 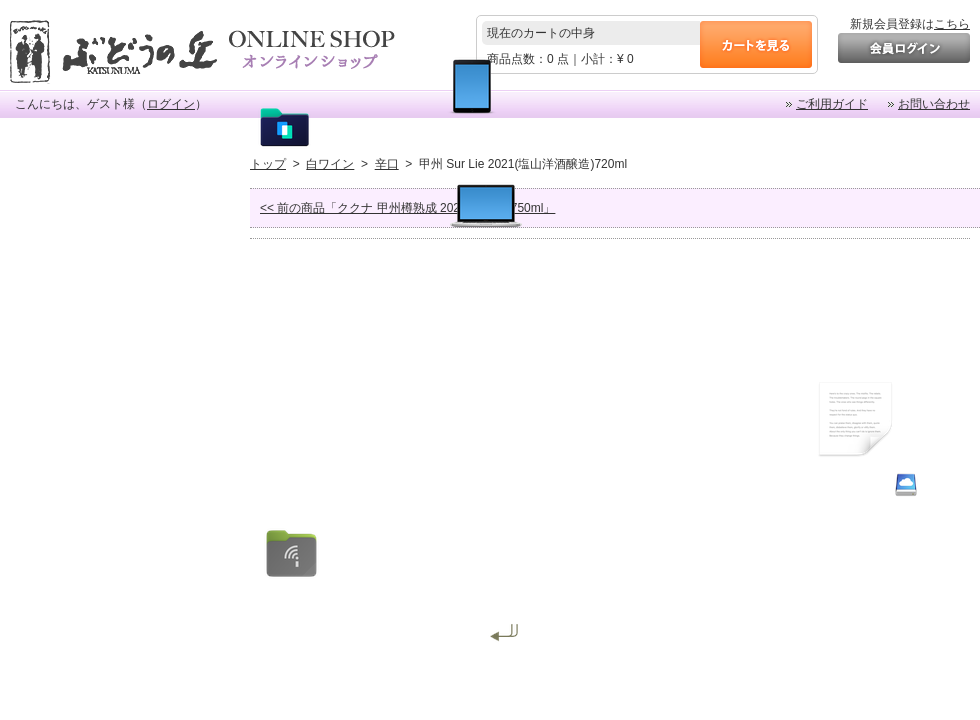 I want to click on represents this macbook pro in system settings, so click(x=486, y=205).